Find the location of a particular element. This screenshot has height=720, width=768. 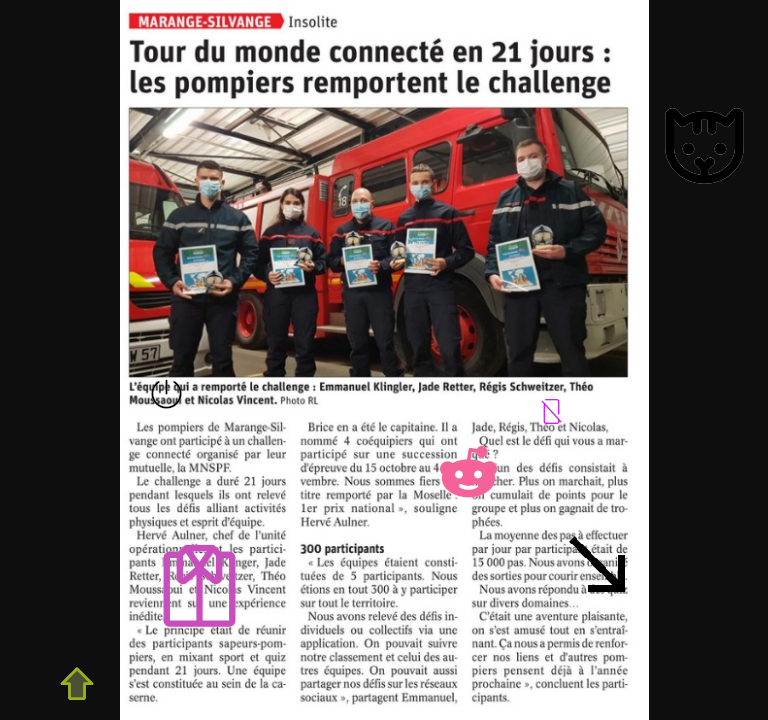

open the reddit app is located at coordinates (468, 474).